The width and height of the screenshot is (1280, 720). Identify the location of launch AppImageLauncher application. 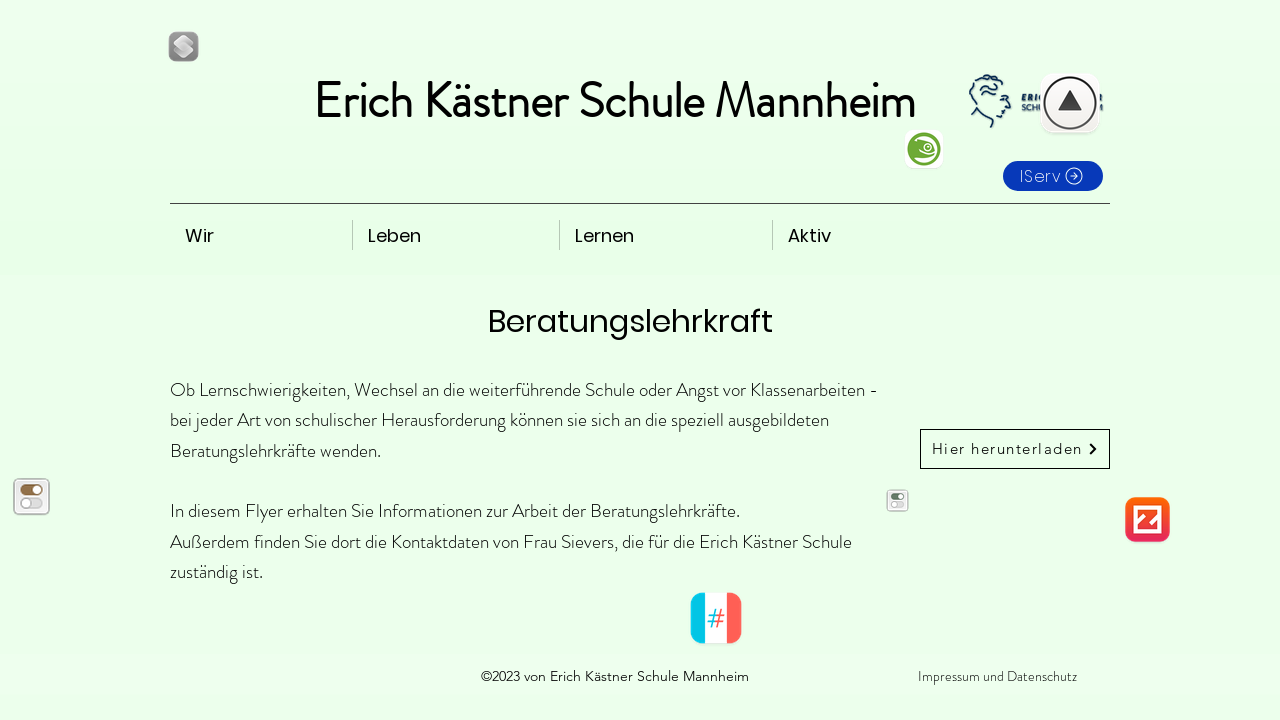
(1070, 103).